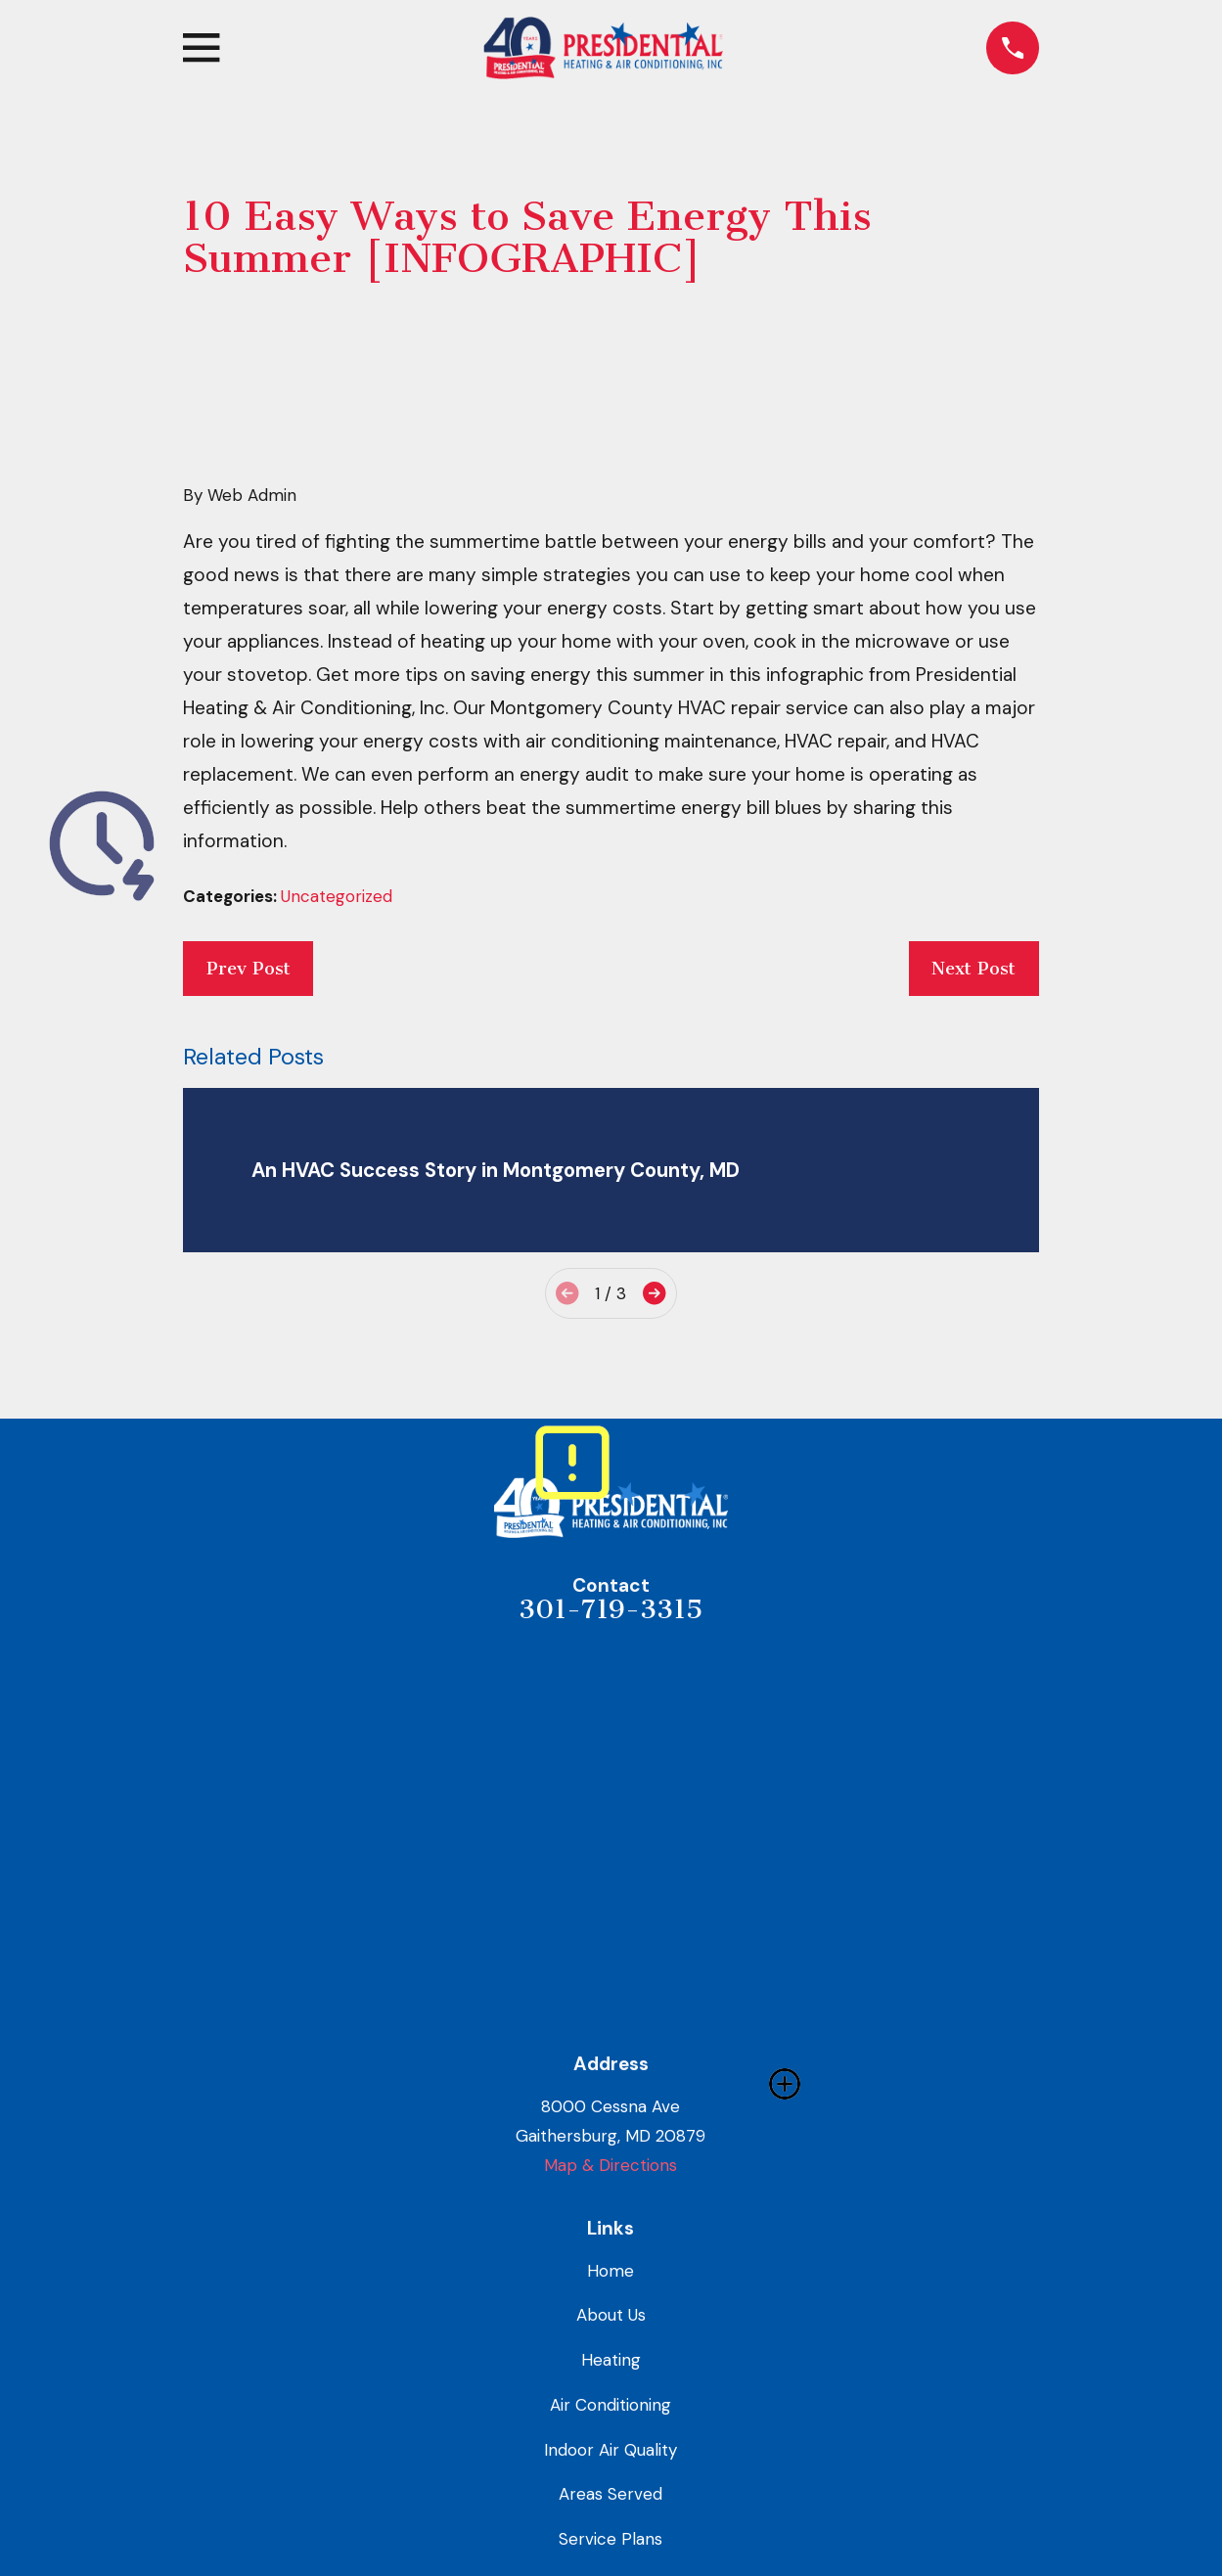  Describe the element at coordinates (572, 1463) in the screenshot. I see `indicates a warning or alert status` at that location.